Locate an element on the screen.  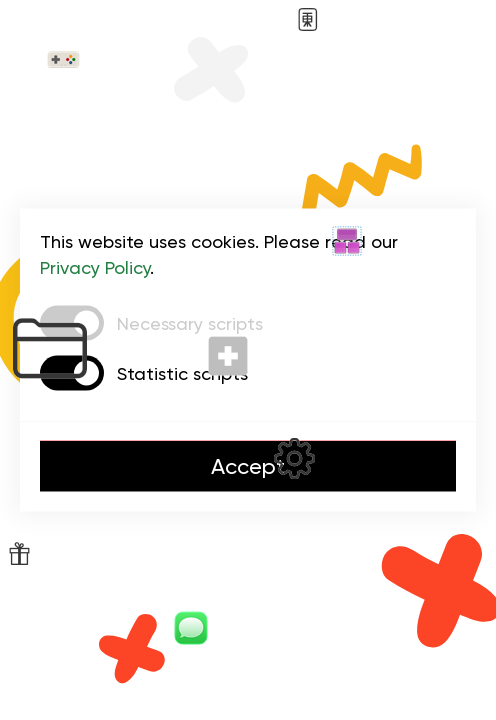
open the games category or folder is located at coordinates (63, 59).